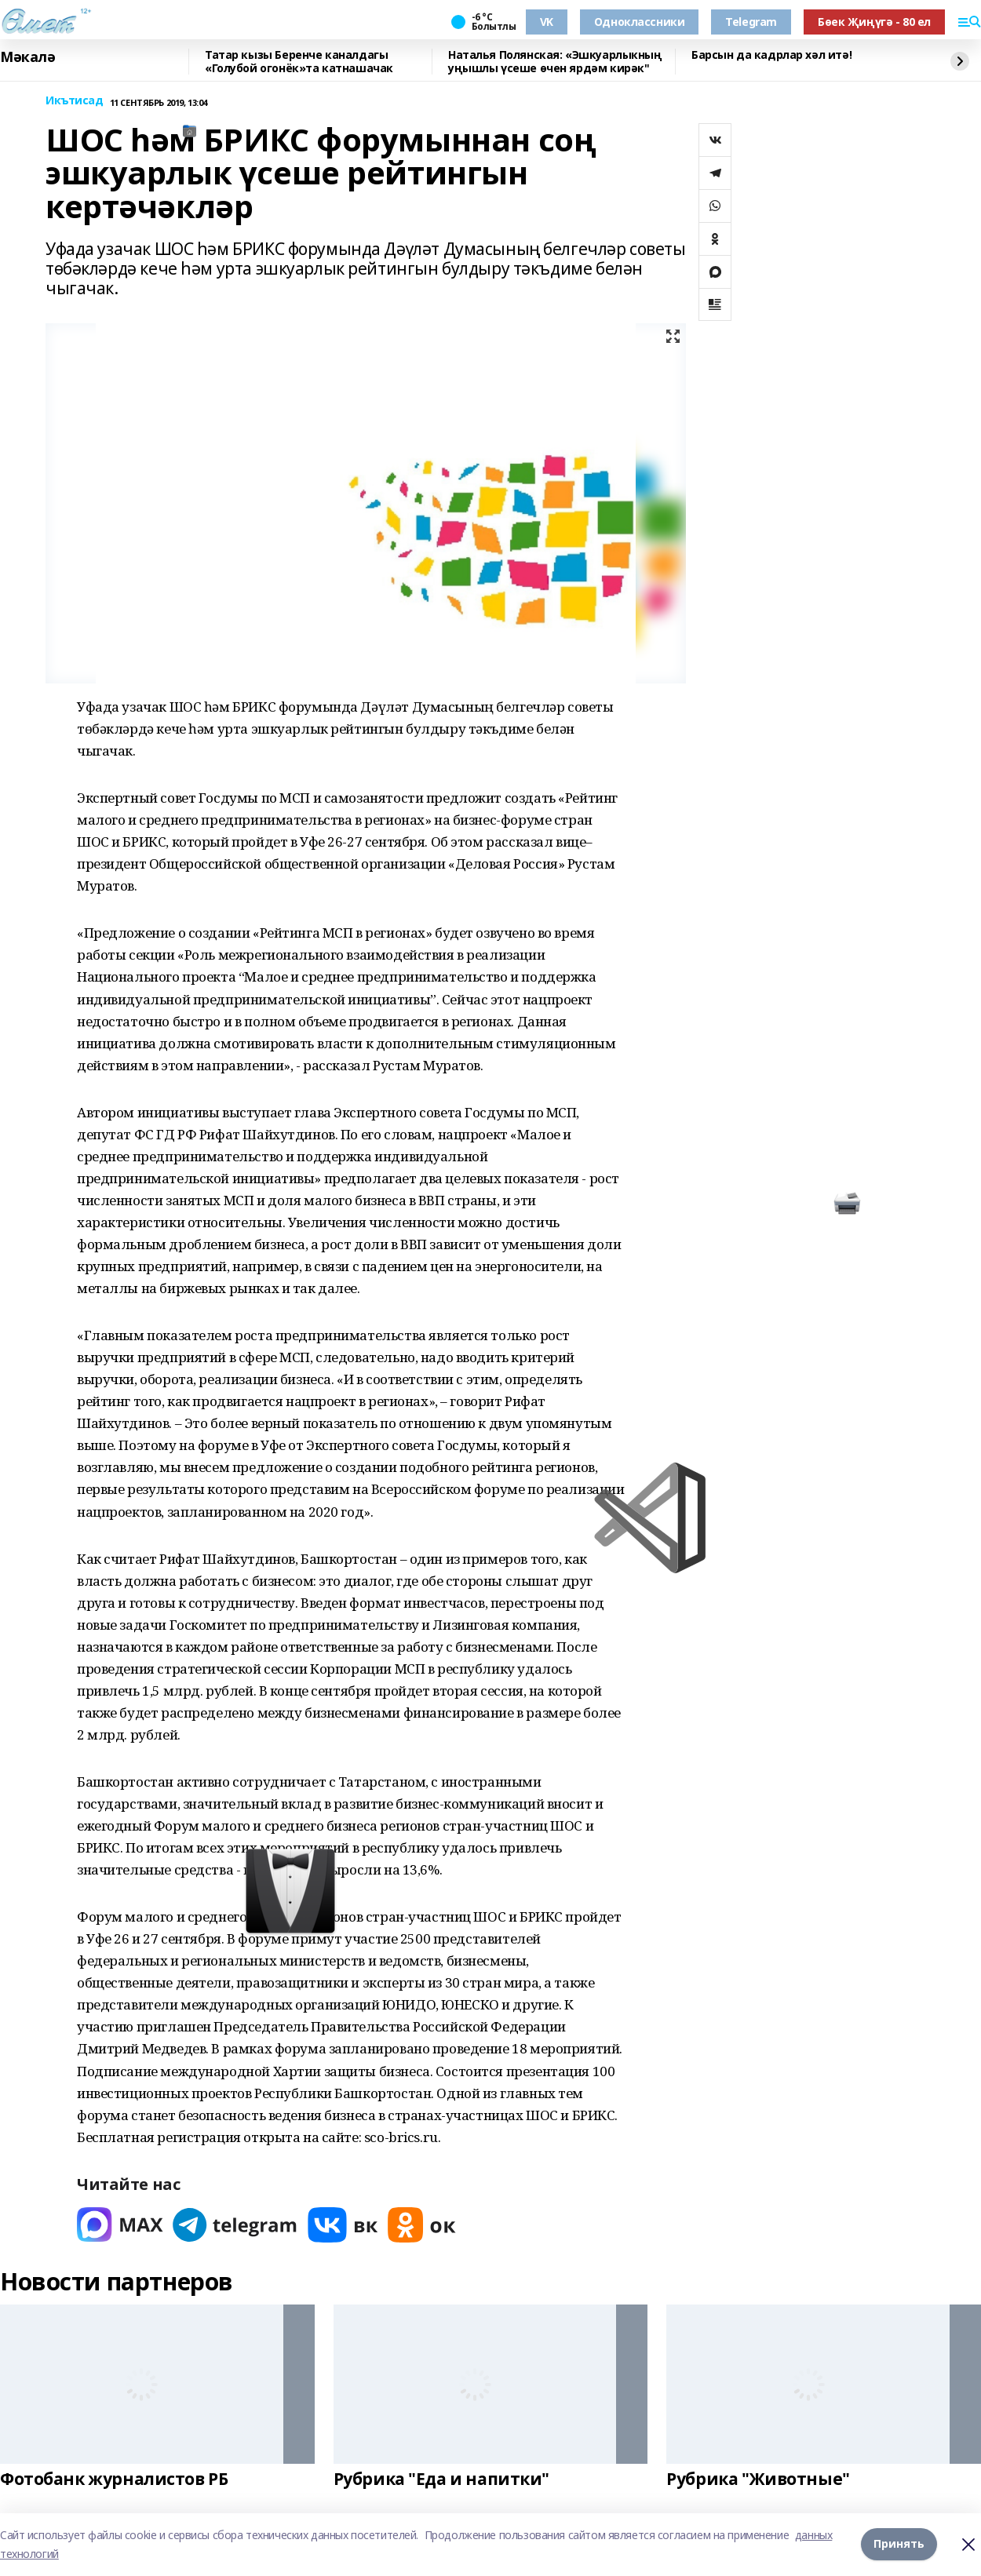 This screenshot has height=2576, width=981. What do you see at coordinates (847, 1203) in the screenshot?
I see `browse network printers via SMB protocol` at bounding box center [847, 1203].